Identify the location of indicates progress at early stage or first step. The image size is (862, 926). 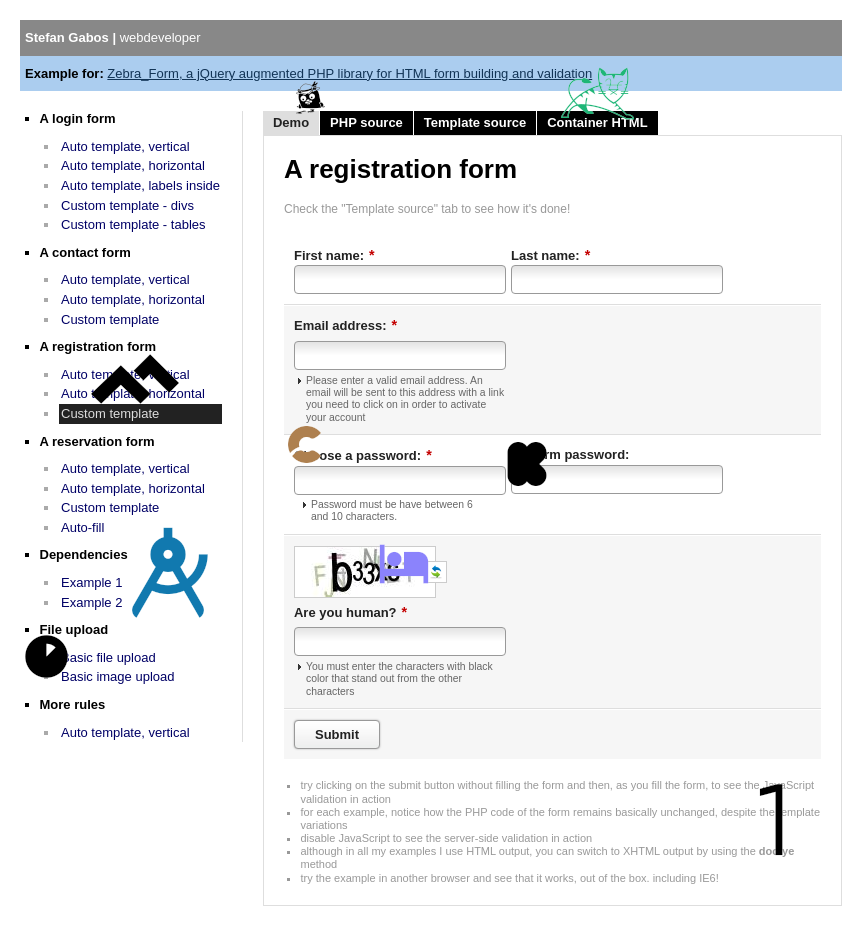
(46, 656).